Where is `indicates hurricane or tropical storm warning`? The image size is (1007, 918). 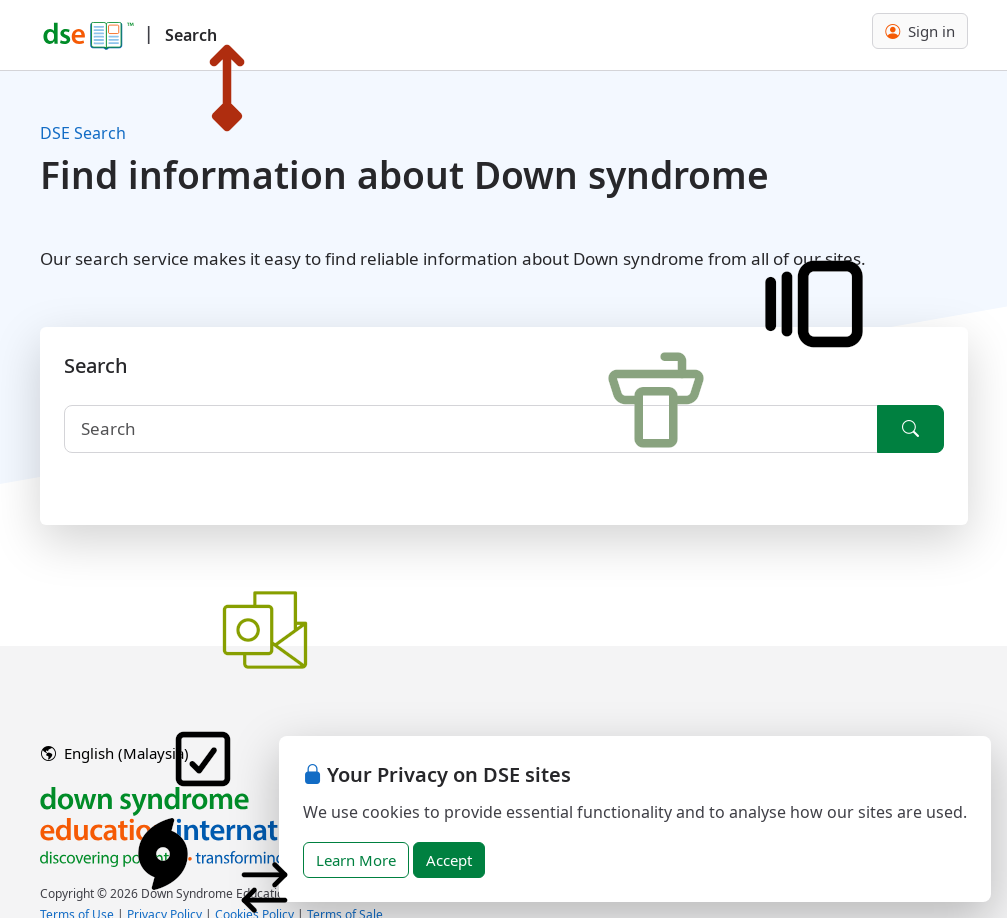
indicates hurricane or tropical storm warning is located at coordinates (163, 854).